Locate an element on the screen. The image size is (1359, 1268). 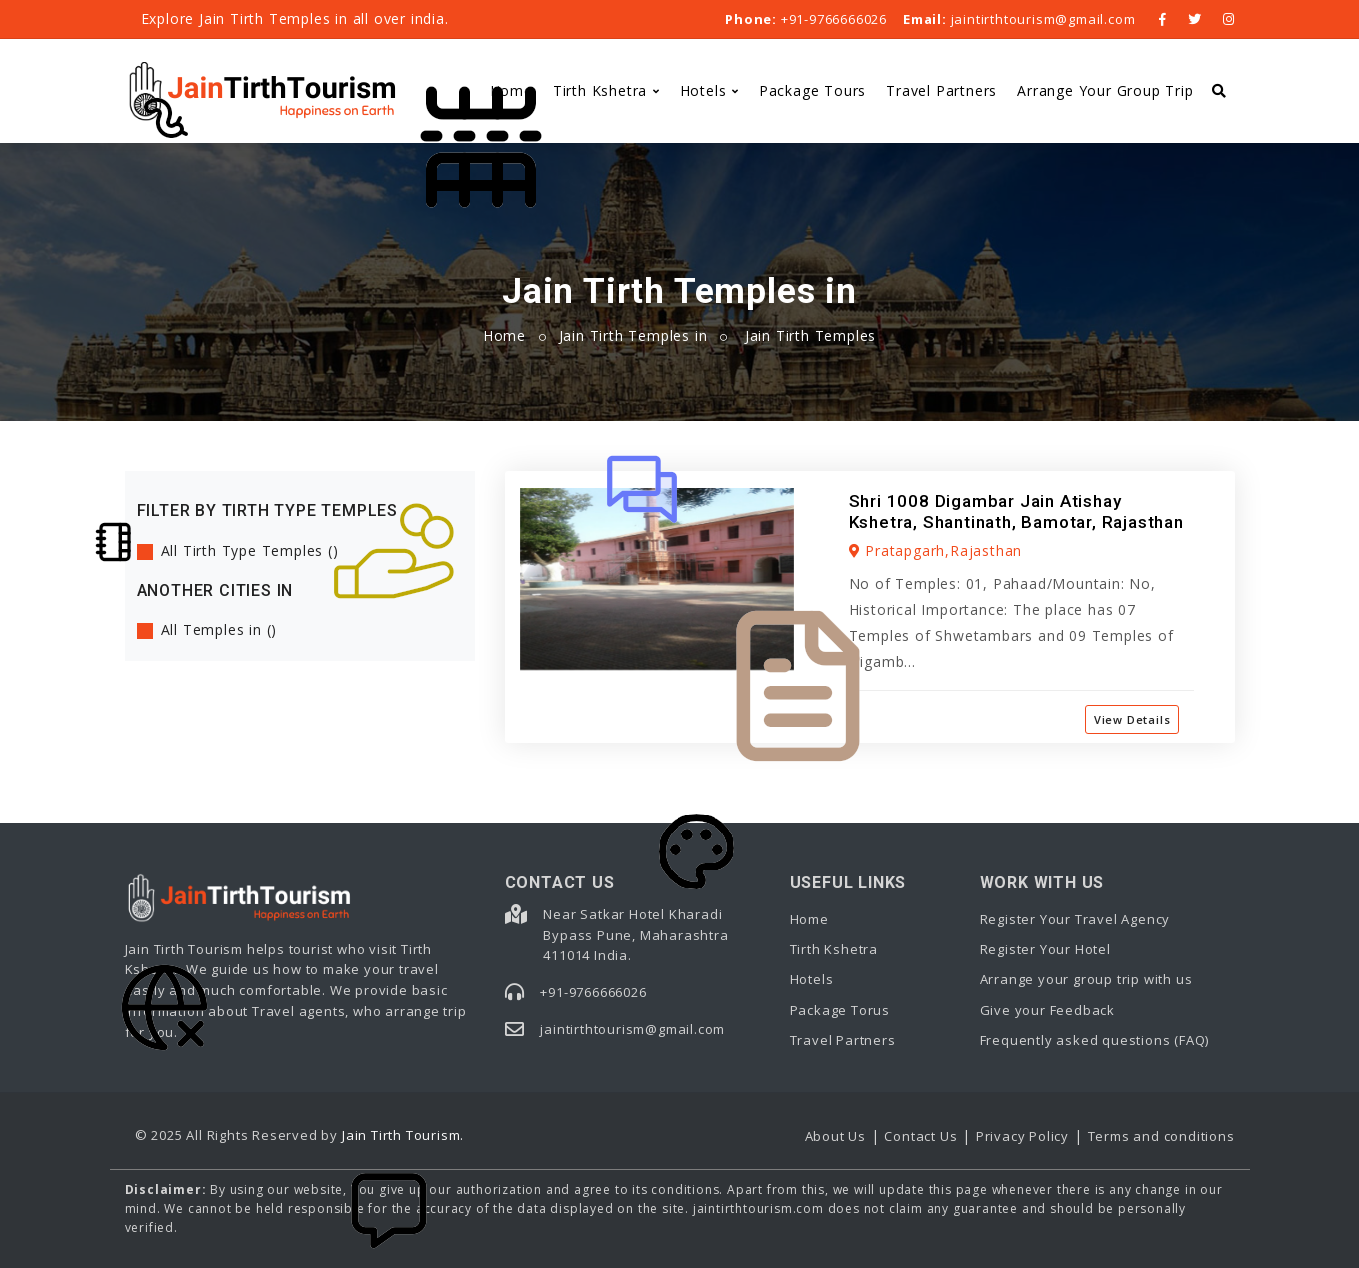
access color or theme customization options is located at coordinates (696, 851).